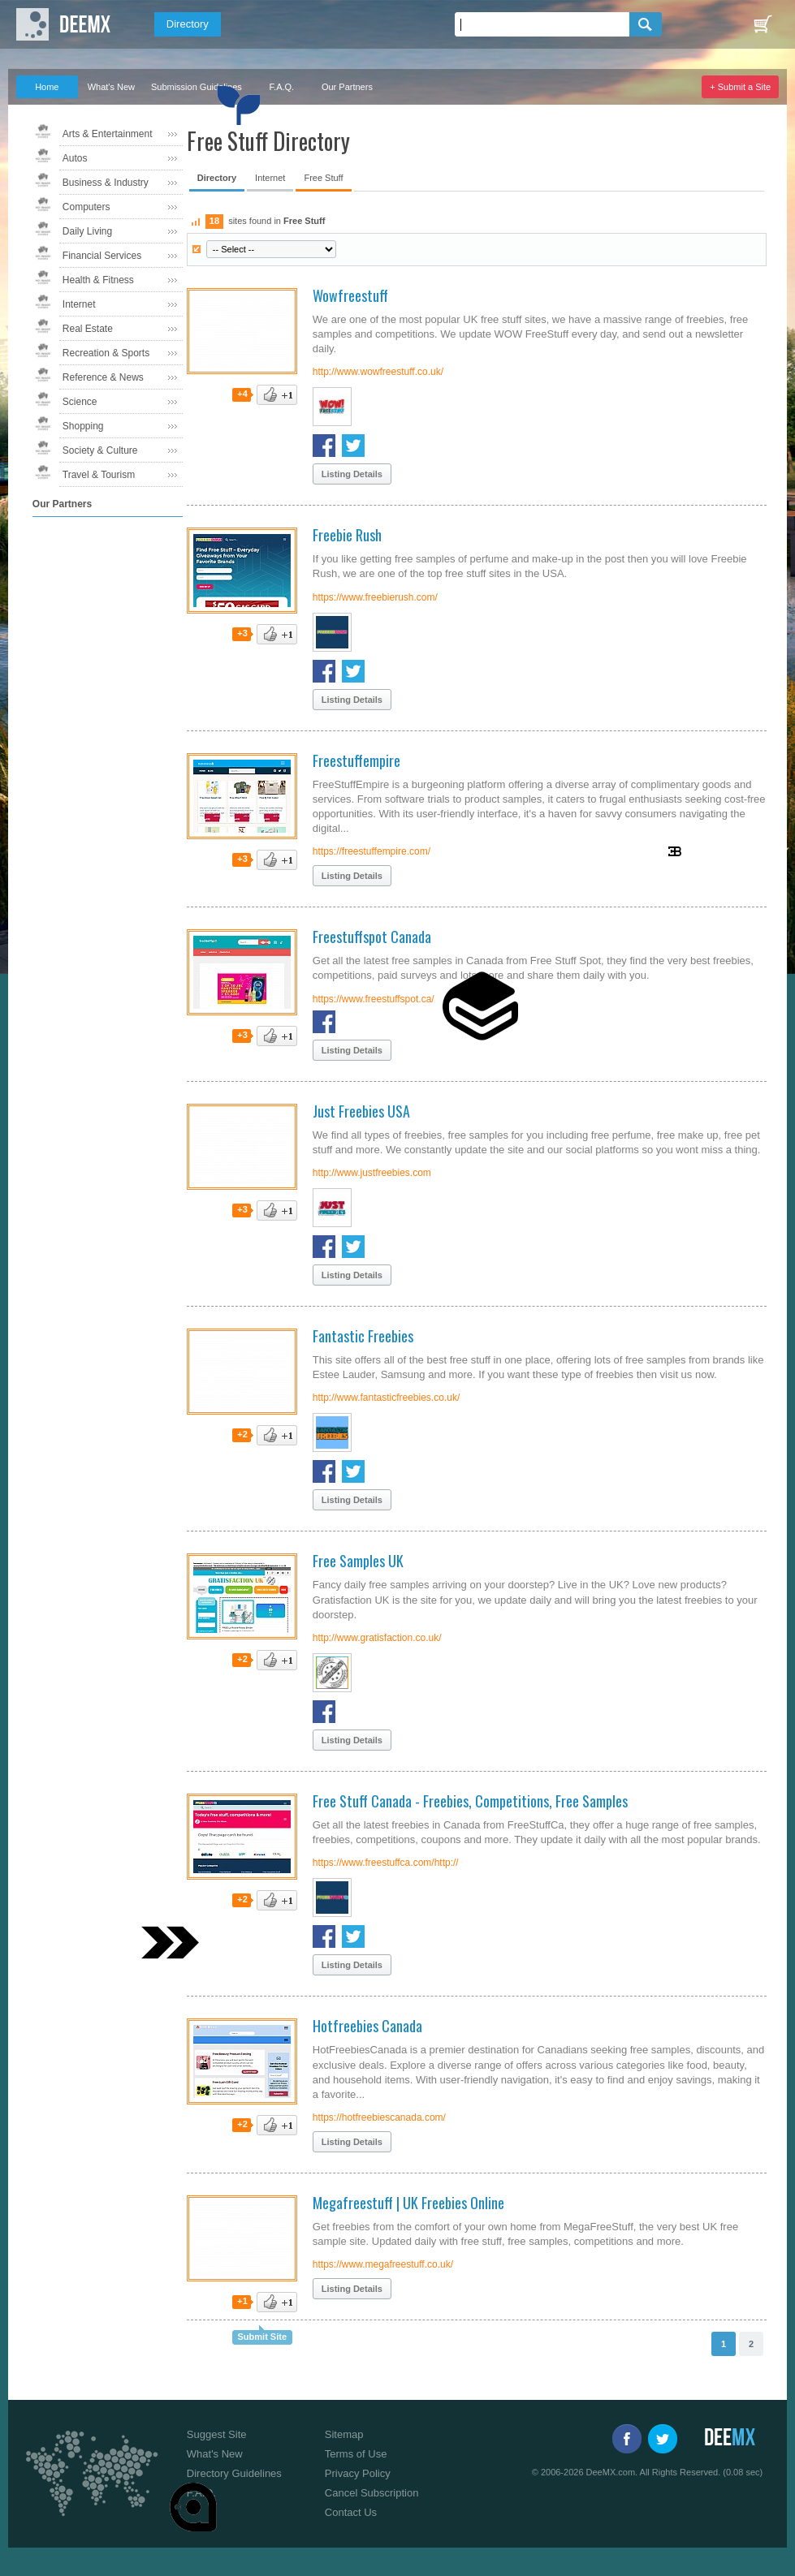 This screenshot has height=2576, width=795. Describe the element at coordinates (193, 2507) in the screenshot. I see `Avalonia UI framework logo` at that location.